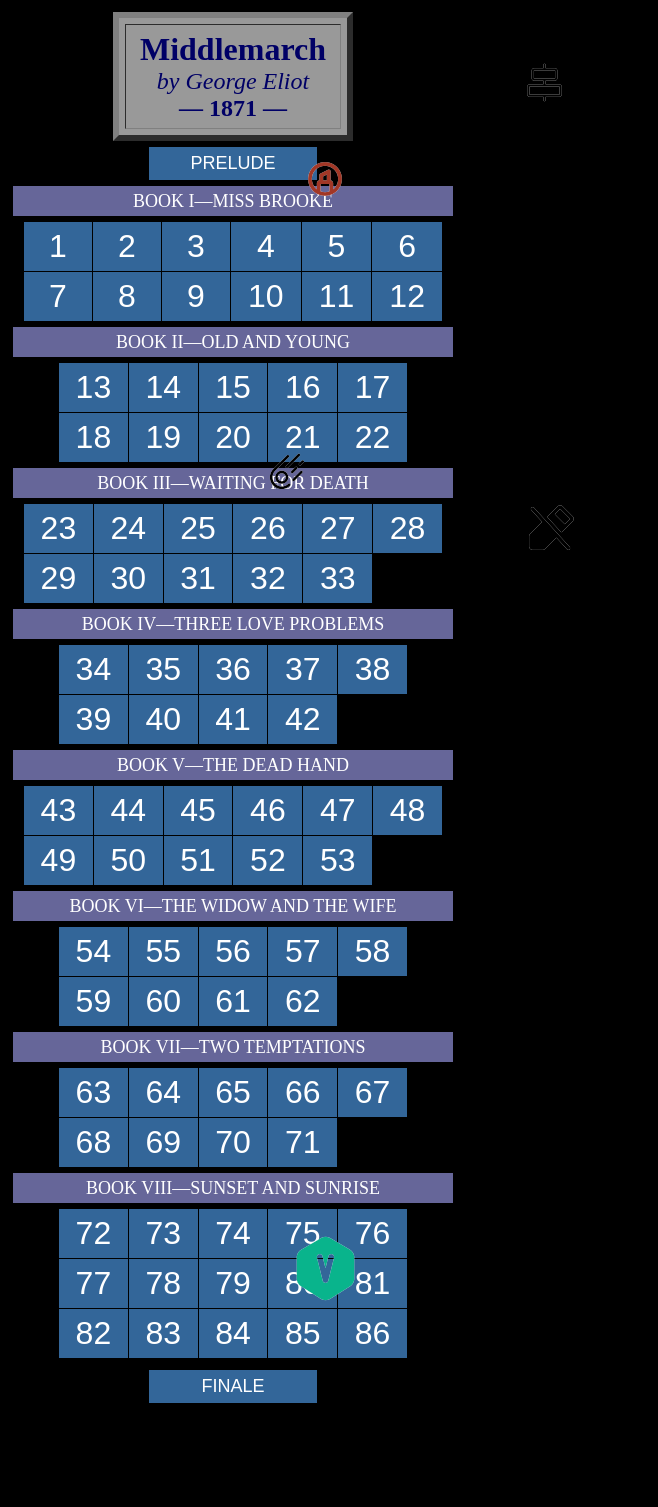  I want to click on editing is disabled or unavailable, so click(550, 528).